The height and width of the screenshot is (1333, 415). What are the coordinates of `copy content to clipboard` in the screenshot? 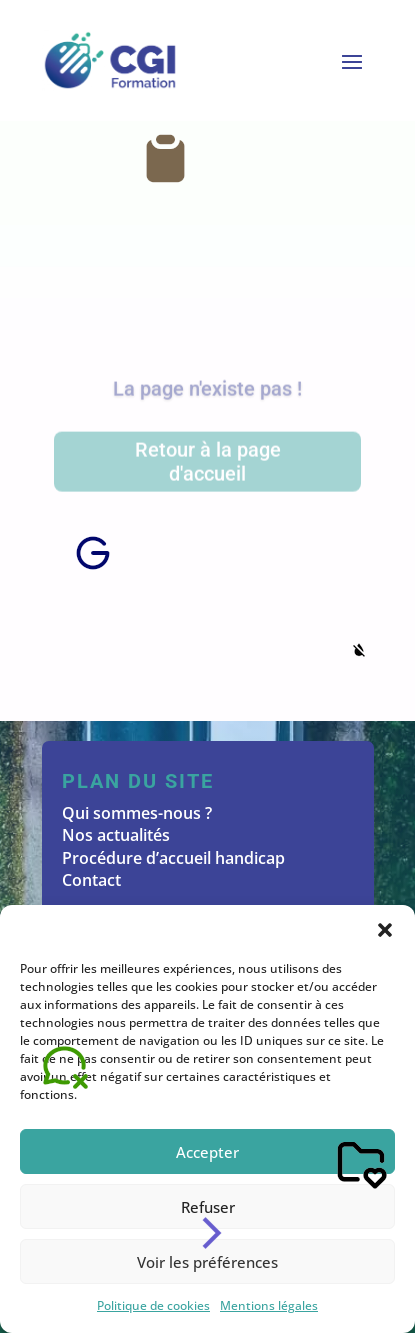 It's located at (165, 158).